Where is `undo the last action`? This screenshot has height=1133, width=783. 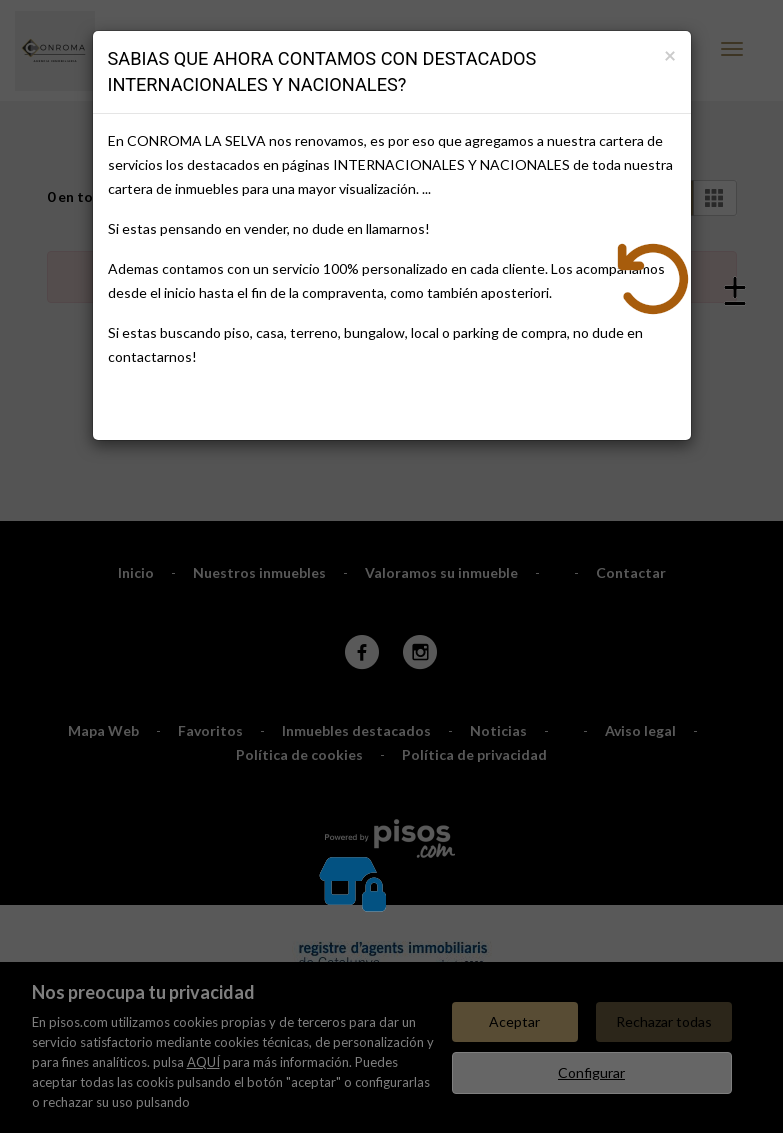 undo the last action is located at coordinates (653, 279).